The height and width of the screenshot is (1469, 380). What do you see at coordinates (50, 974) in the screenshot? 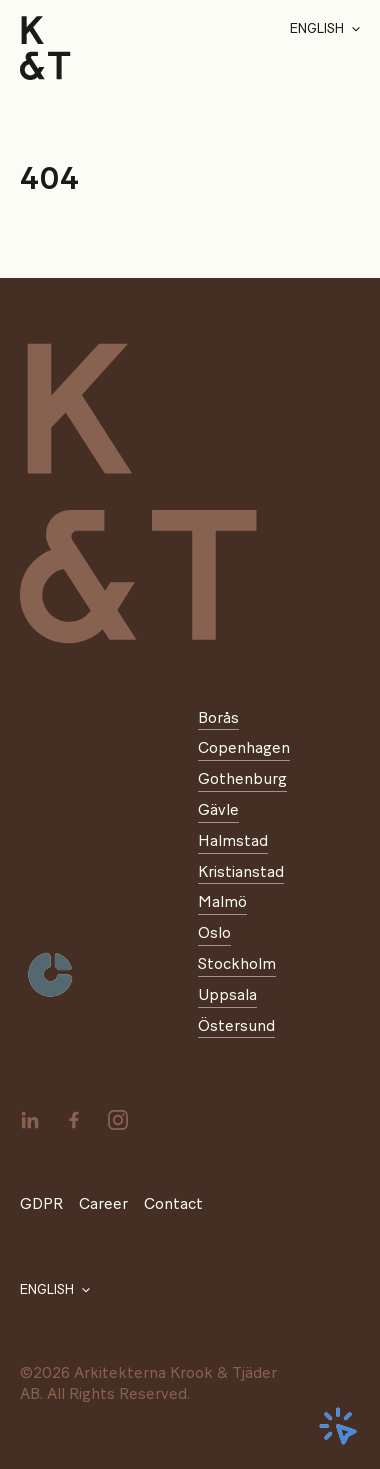
I see `view analytics or statistics breakdown` at bounding box center [50, 974].